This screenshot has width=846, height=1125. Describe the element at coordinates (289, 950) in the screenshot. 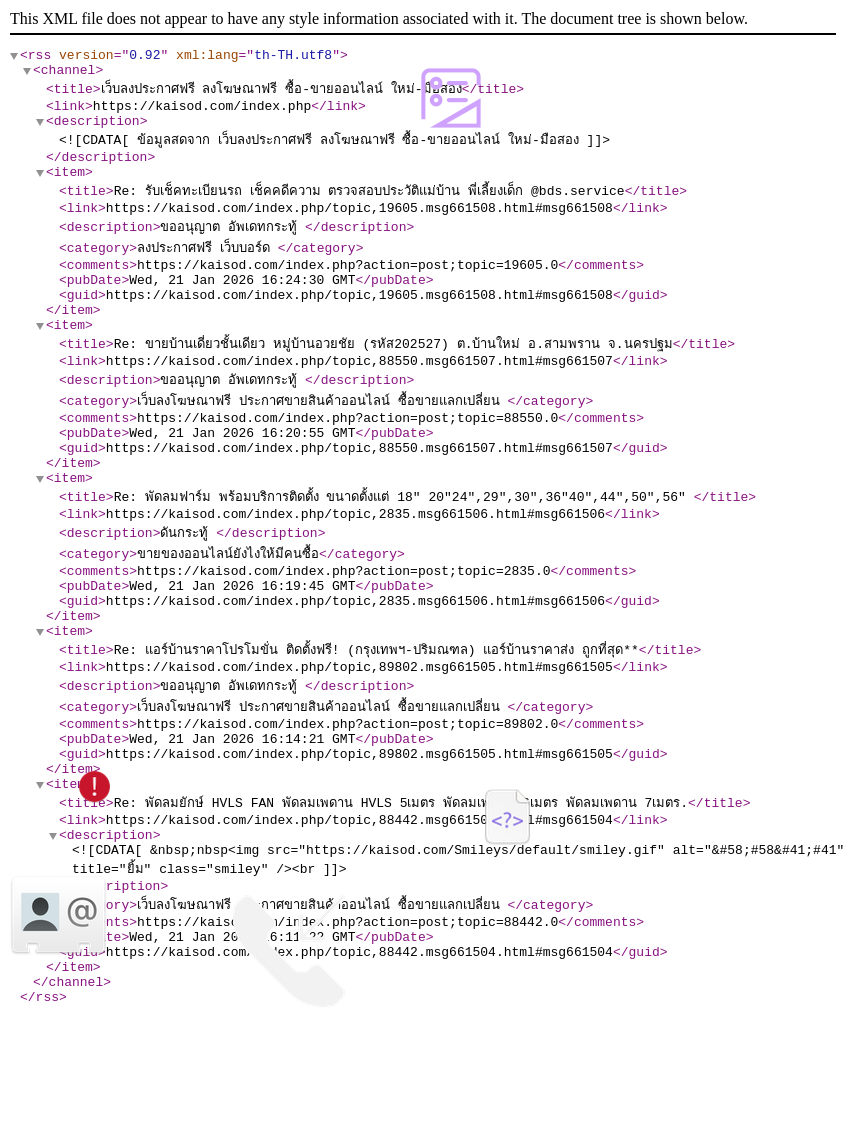

I see `incoming call notification` at that location.